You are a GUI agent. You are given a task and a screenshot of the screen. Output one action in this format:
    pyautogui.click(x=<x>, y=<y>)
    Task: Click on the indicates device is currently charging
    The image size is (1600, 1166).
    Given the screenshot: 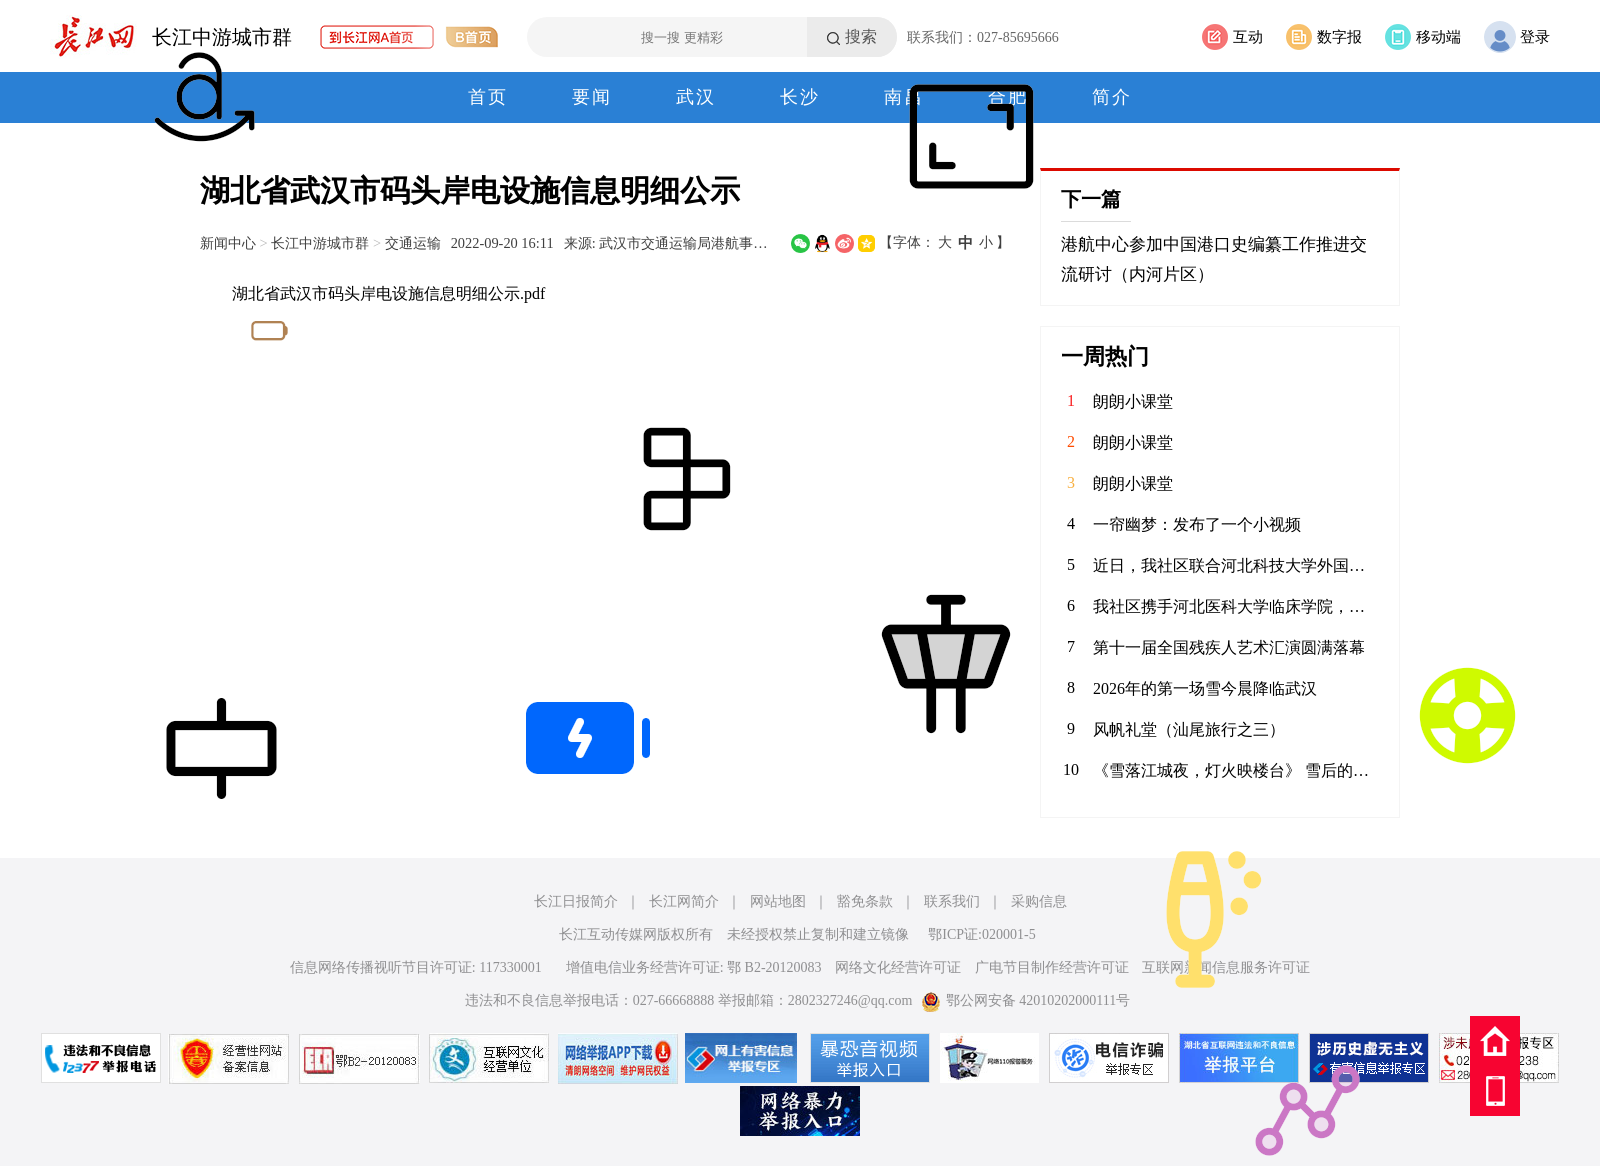 What is the action you would take?
    pyautogui.click(x=586, y=738)
    